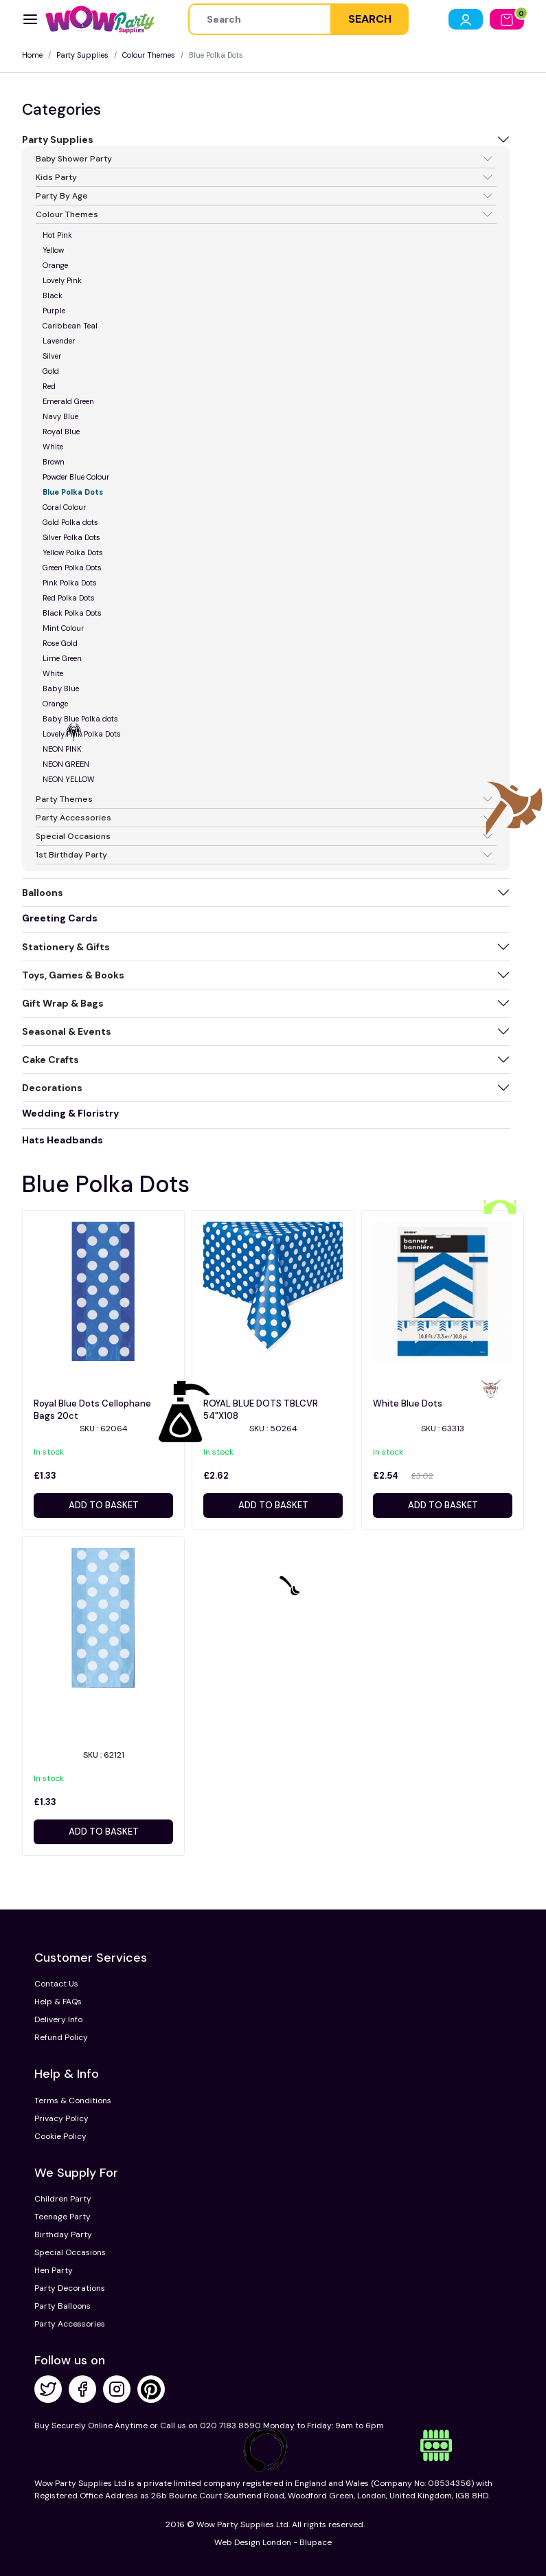 Image resolution: width=546 pixels, height=2576 pixels. I want to click on indicates a damaged or worn weapon in inventory, so click(514, 810).